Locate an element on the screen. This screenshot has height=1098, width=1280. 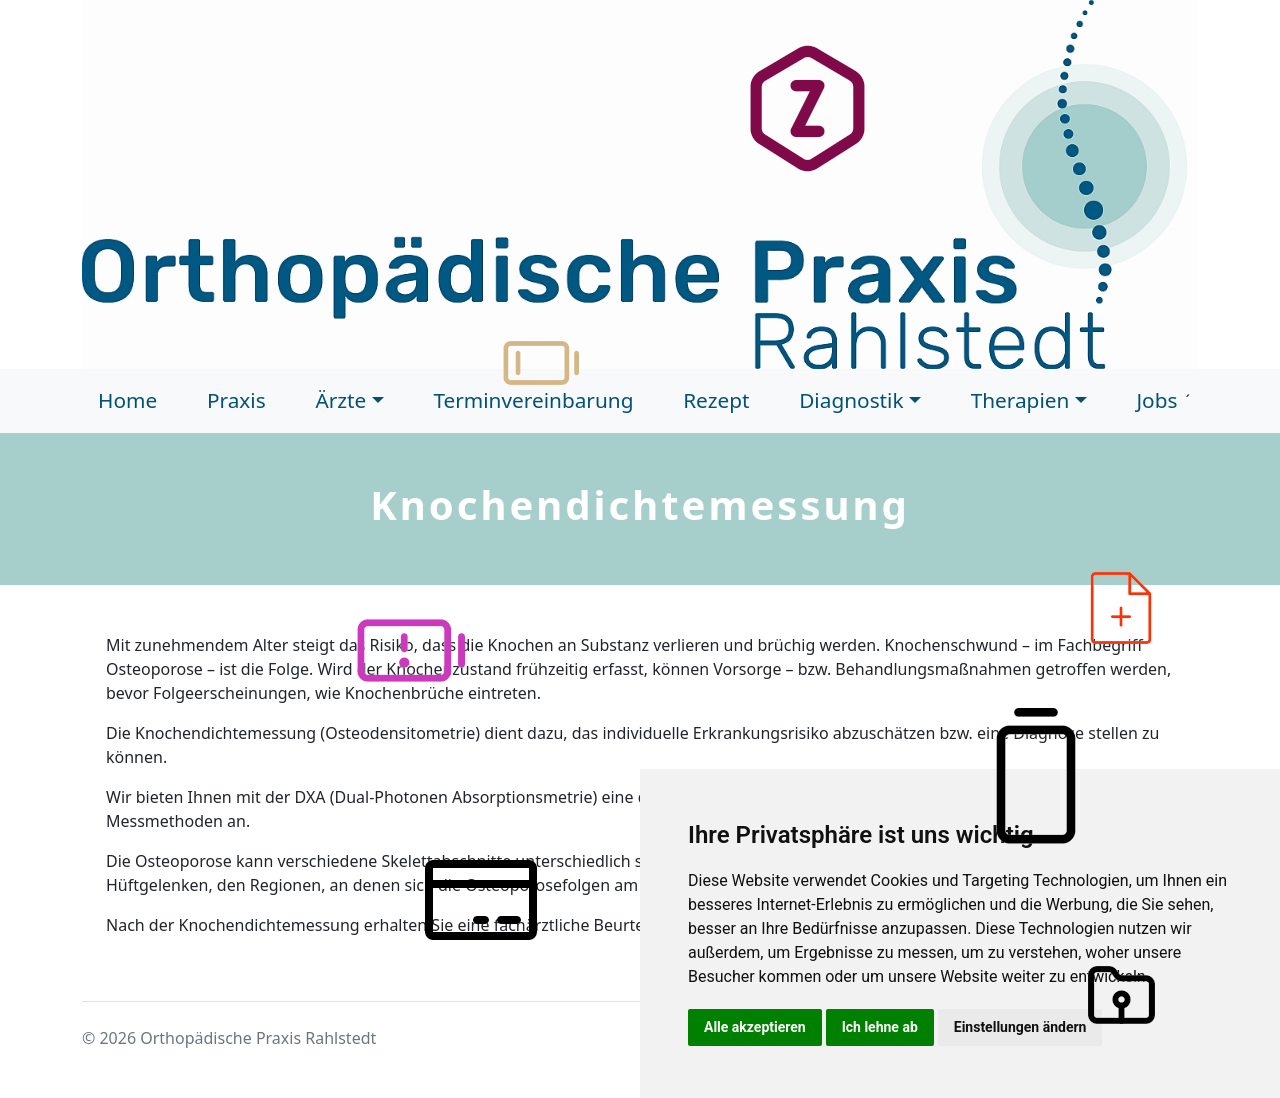
indicates low battery status is located at coordinates (540, 363).